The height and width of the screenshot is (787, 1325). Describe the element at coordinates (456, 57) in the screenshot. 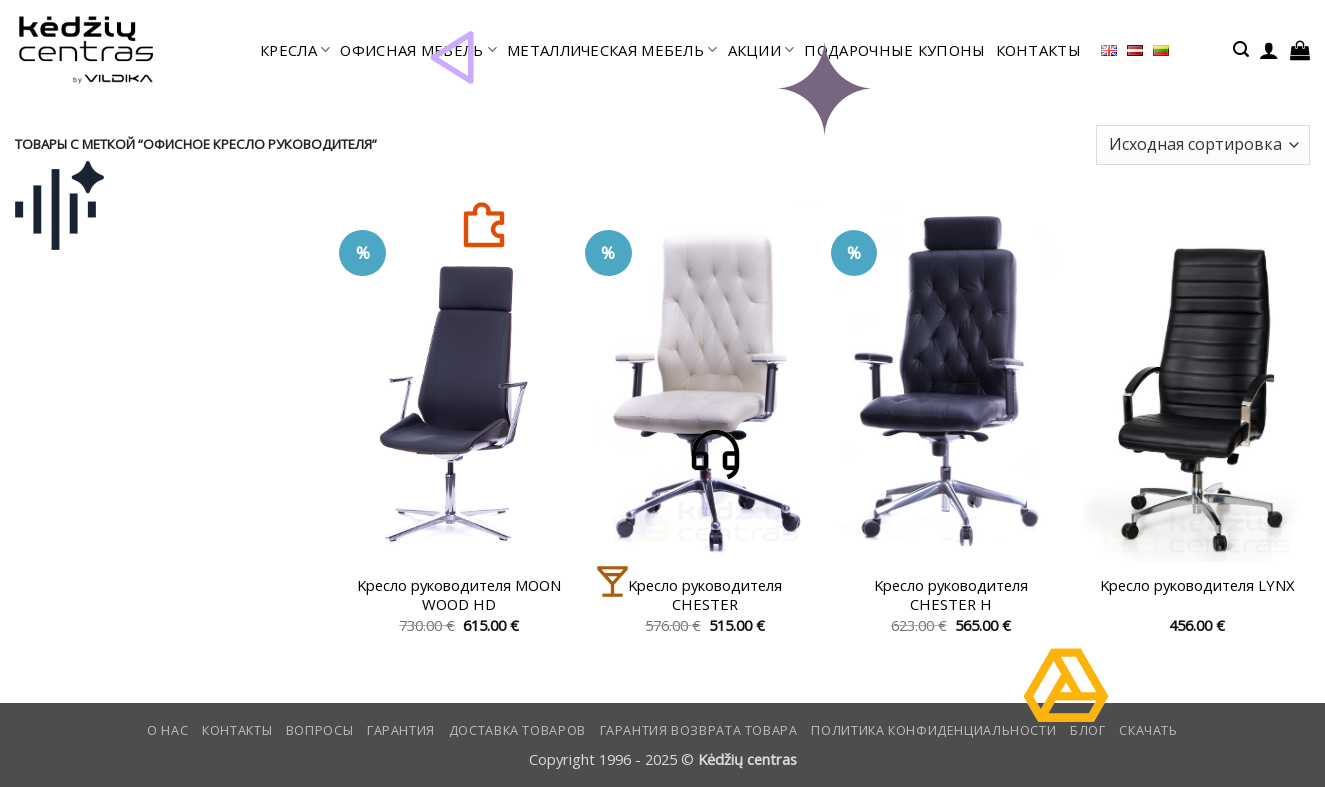

I see `play media in reverse` at that location.